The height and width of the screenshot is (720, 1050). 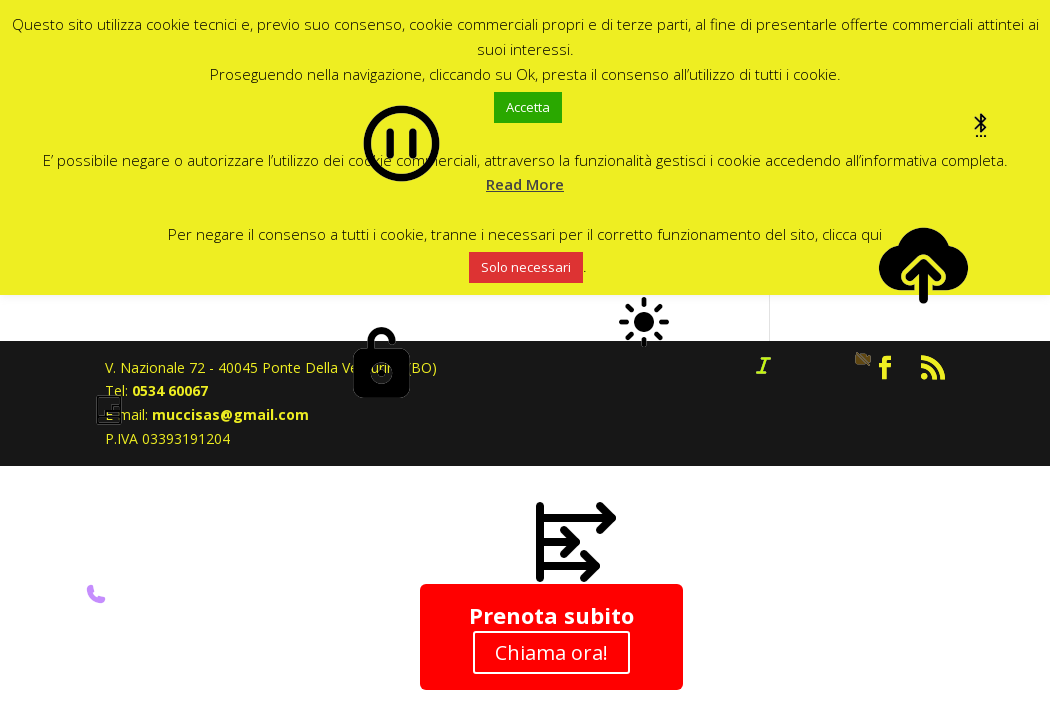 What do you see at coordinates (981, 125) in the screenshot?
I see `access bluetooth settings` at bounding box center [981, 125].